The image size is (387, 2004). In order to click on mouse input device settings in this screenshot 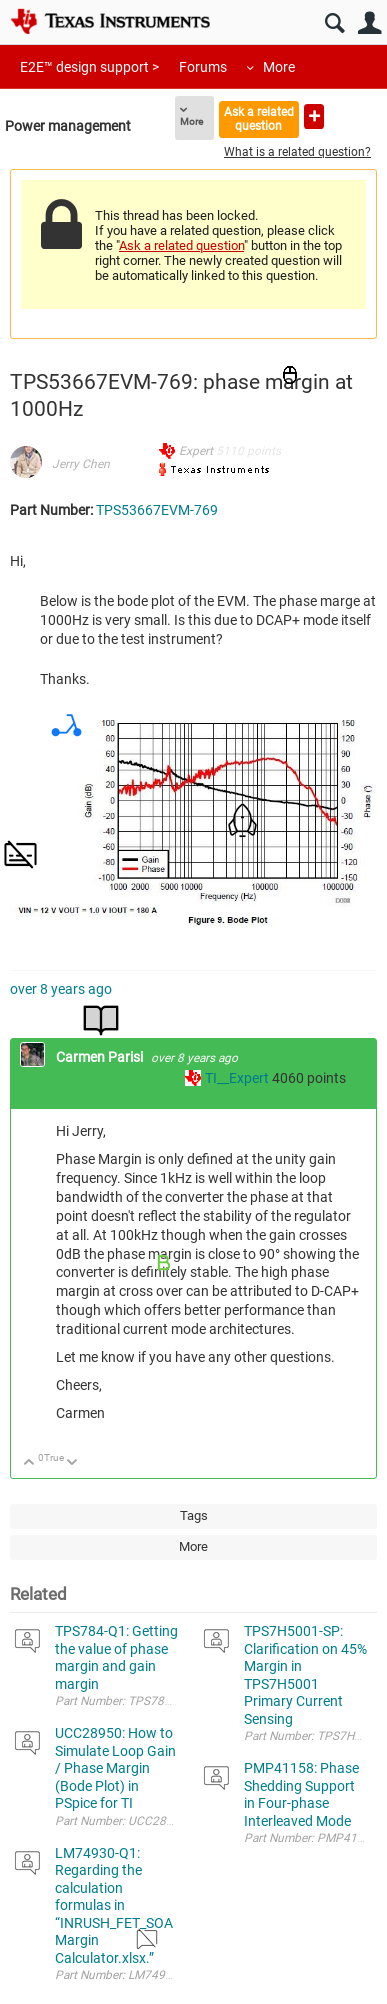, I will do `click(290, 375)`.